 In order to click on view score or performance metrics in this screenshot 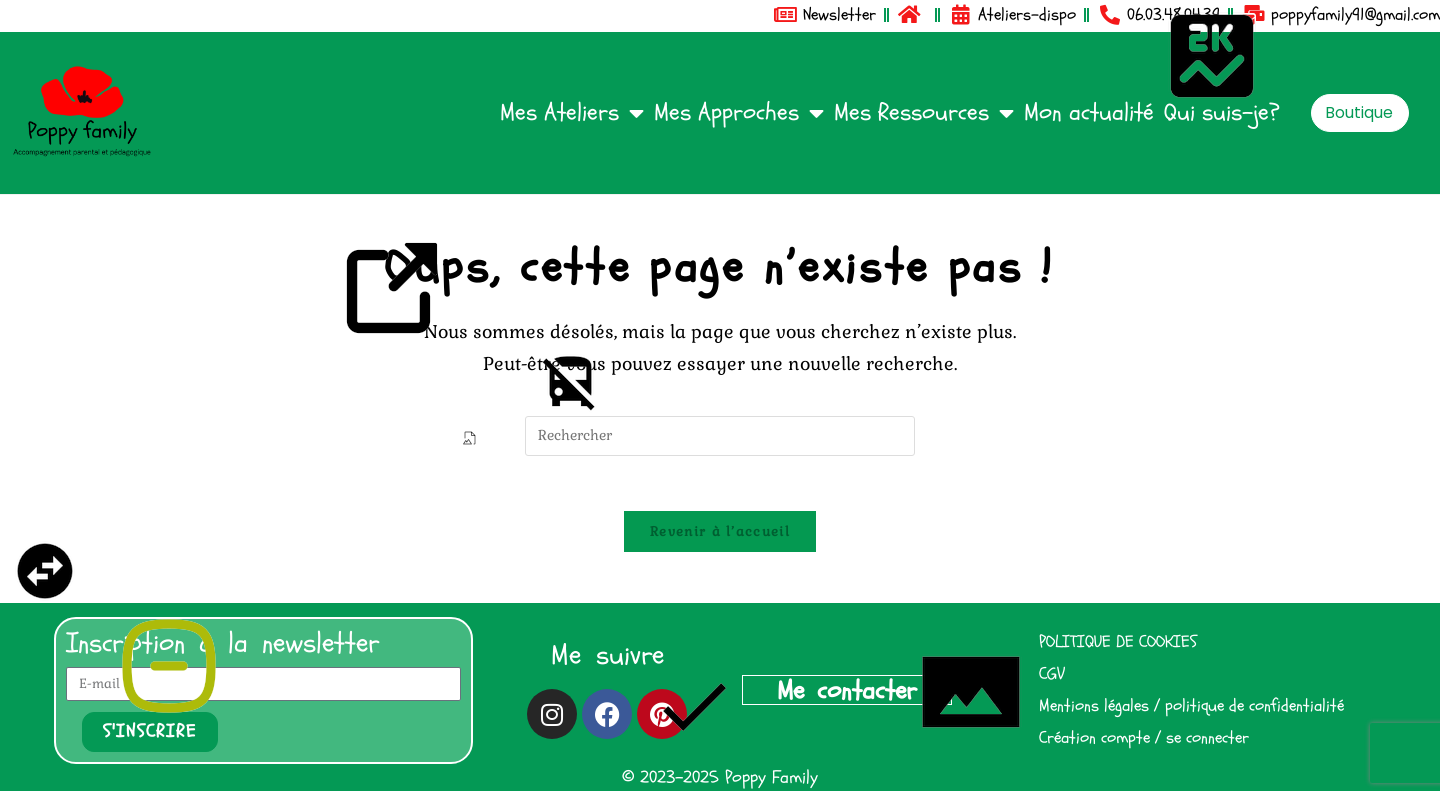, I will do `click(1212, 56)`.